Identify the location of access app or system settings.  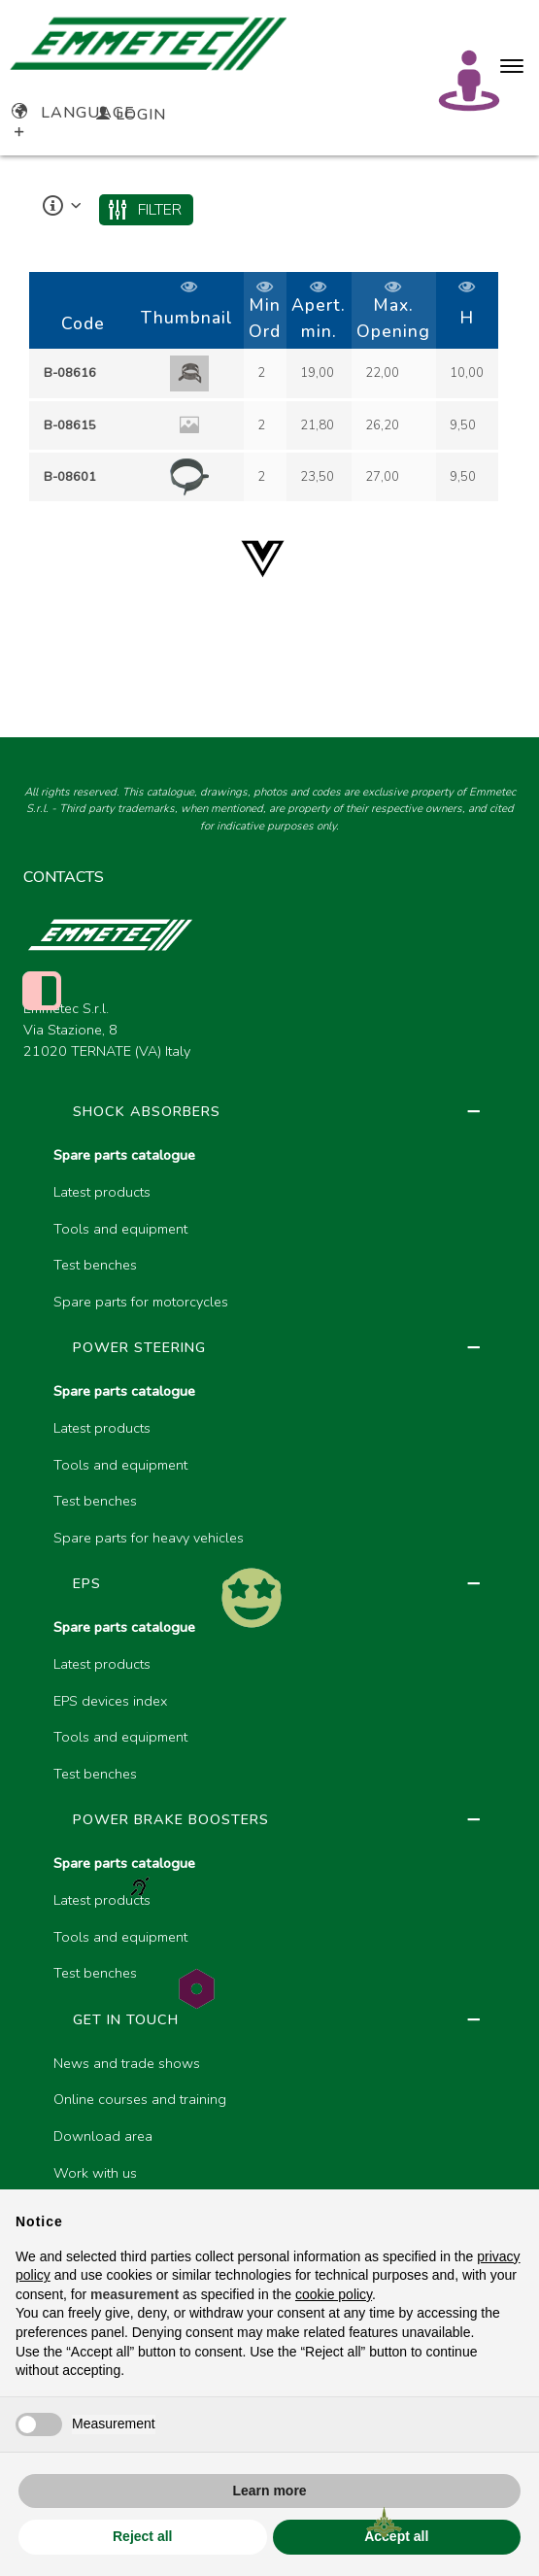
(196, 1988).